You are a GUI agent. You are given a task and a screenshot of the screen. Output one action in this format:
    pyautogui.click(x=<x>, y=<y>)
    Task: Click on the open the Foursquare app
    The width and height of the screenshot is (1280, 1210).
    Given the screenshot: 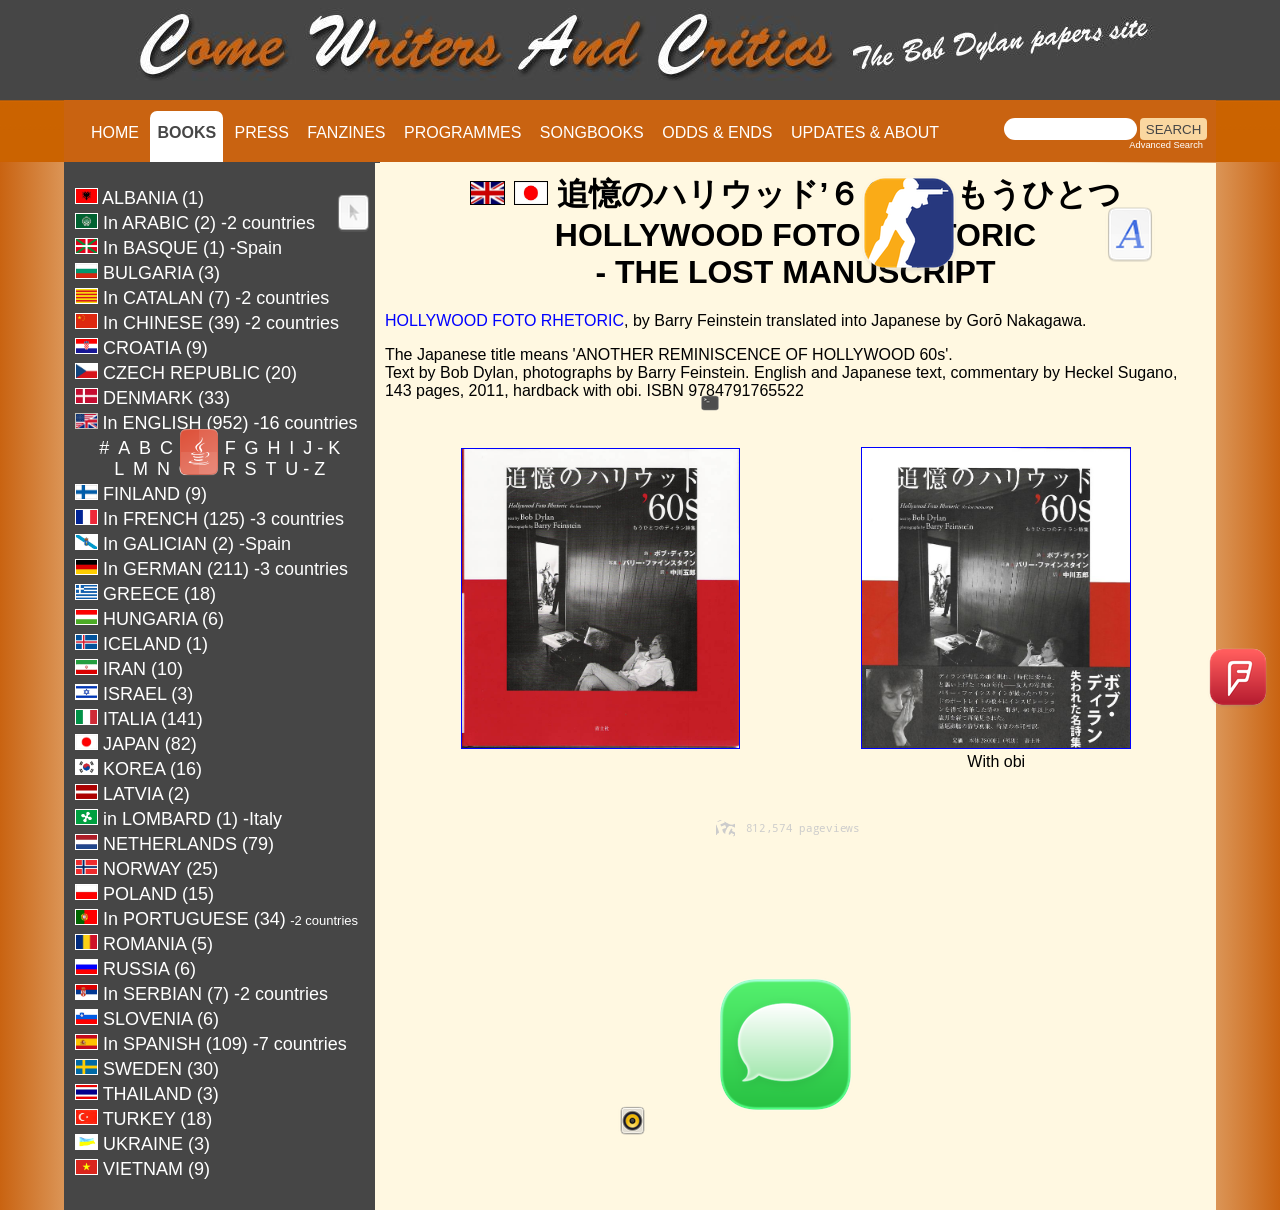 What is the action you would take?
    pyautogui.click(x=1238, y=677)
    